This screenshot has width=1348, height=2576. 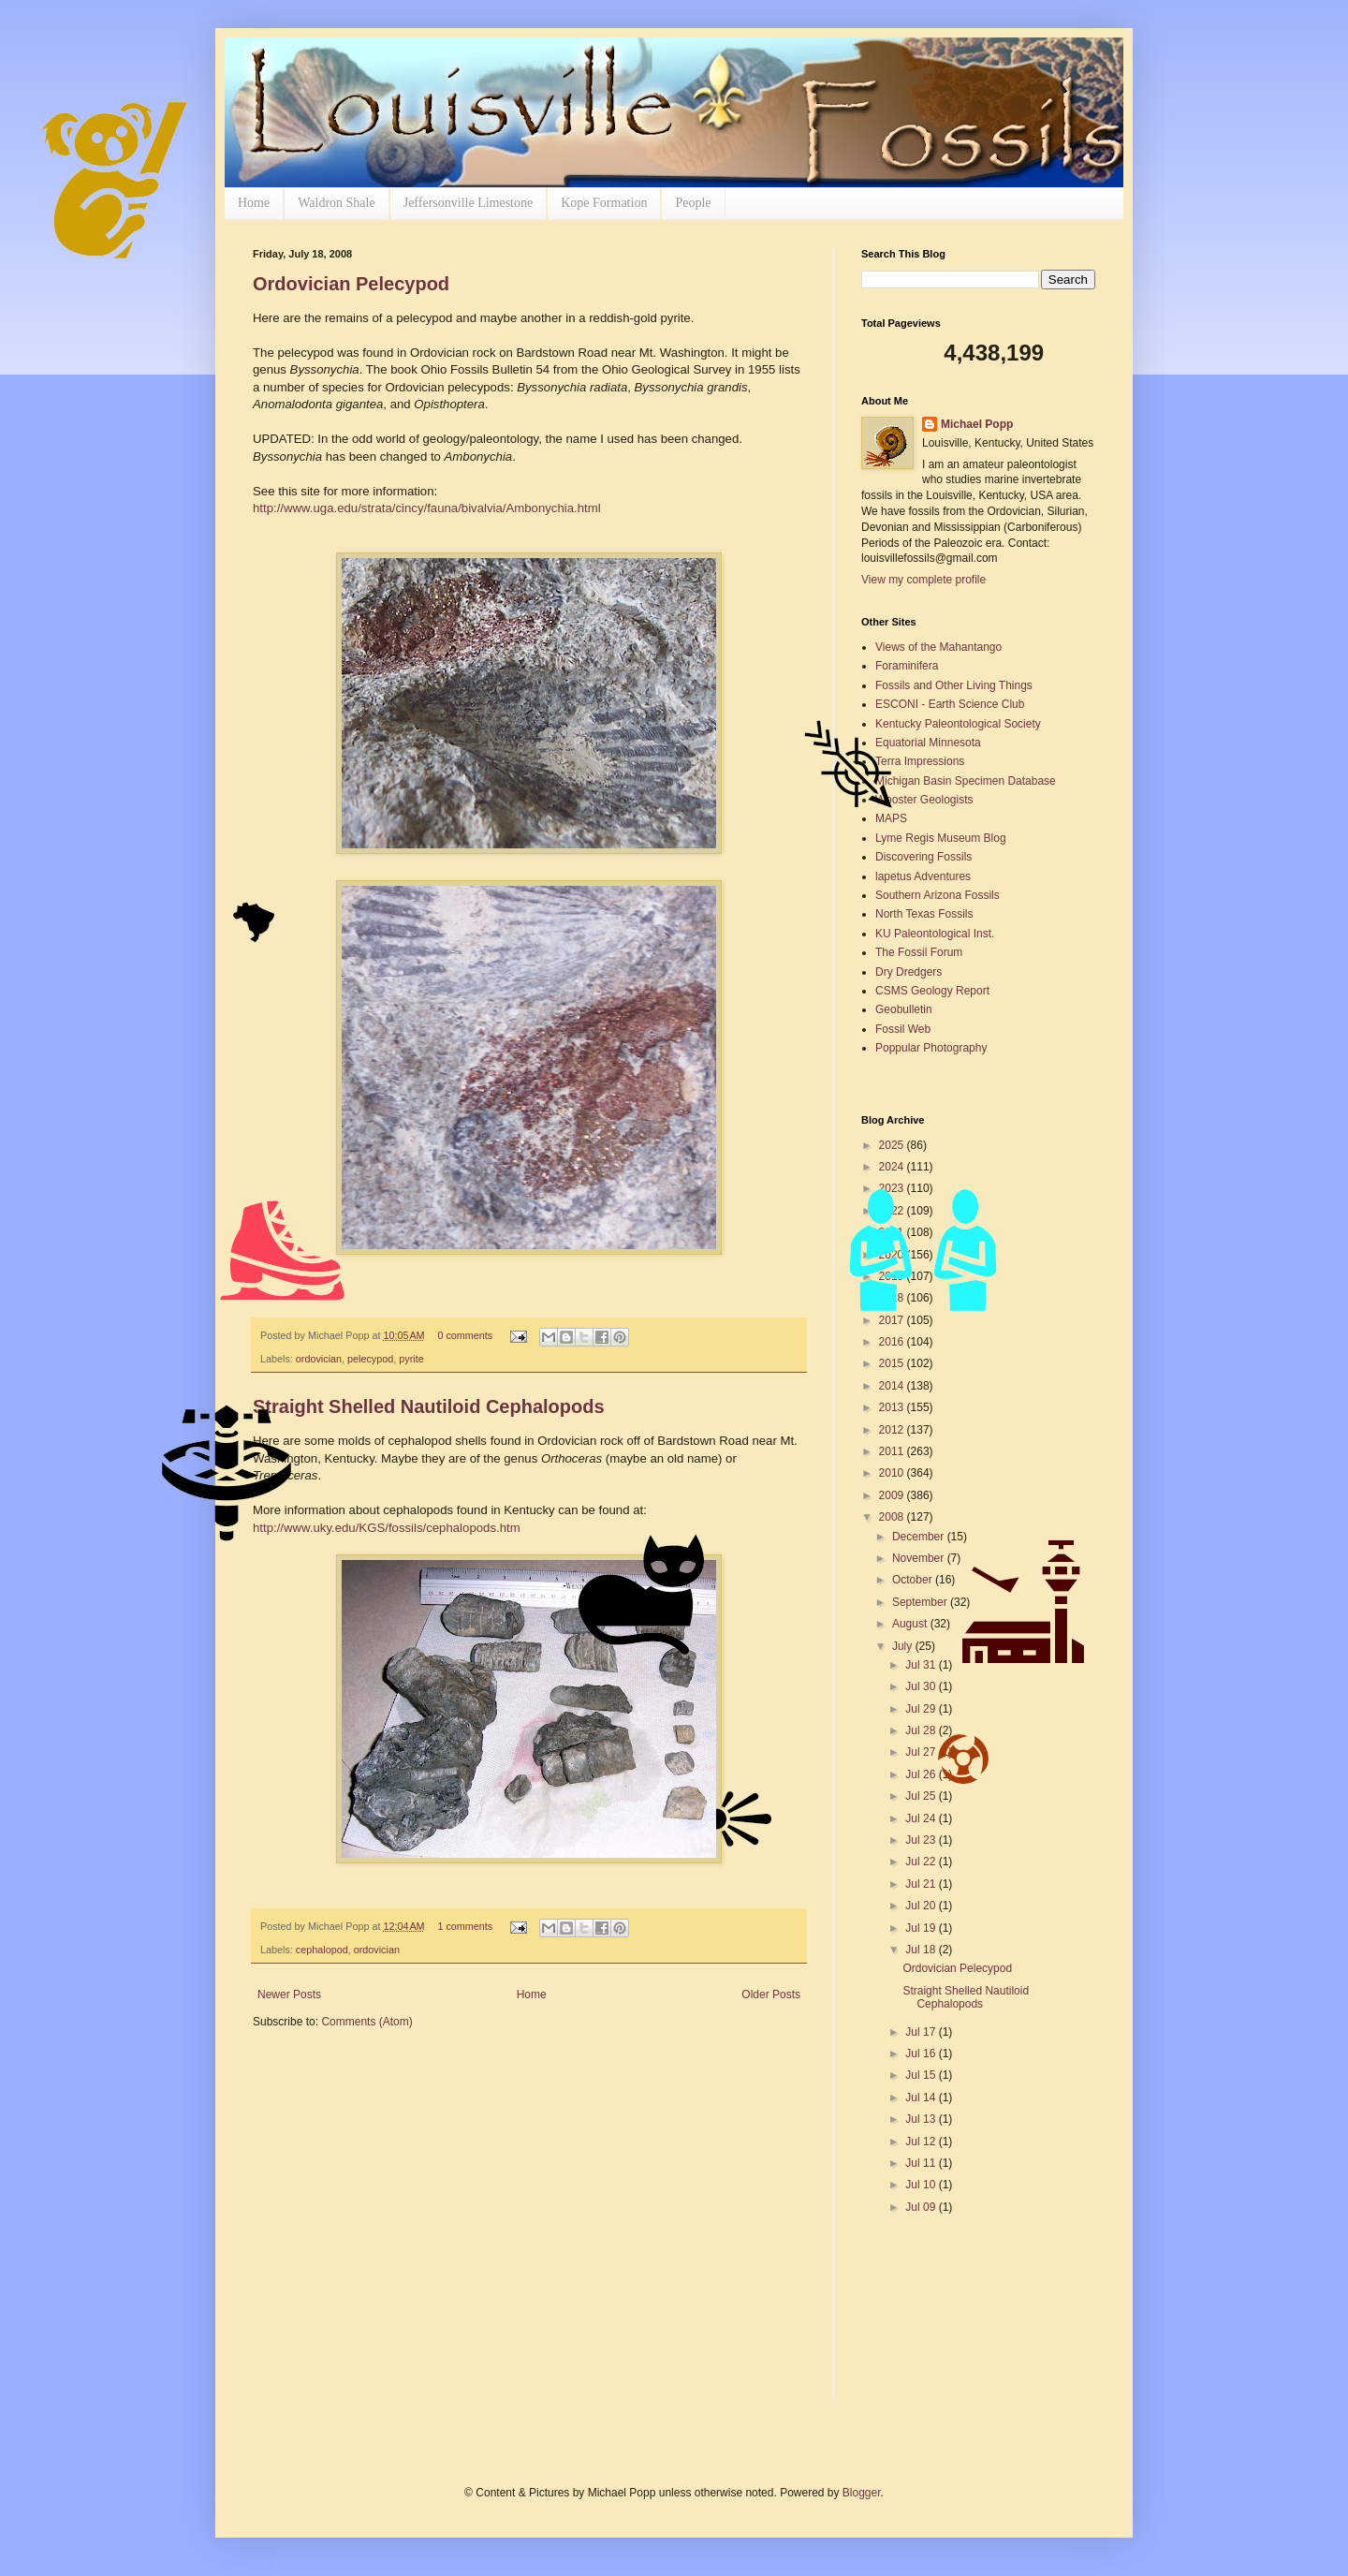 I want to click on select cat as your avatar or character, so click(x=640, y=1592).